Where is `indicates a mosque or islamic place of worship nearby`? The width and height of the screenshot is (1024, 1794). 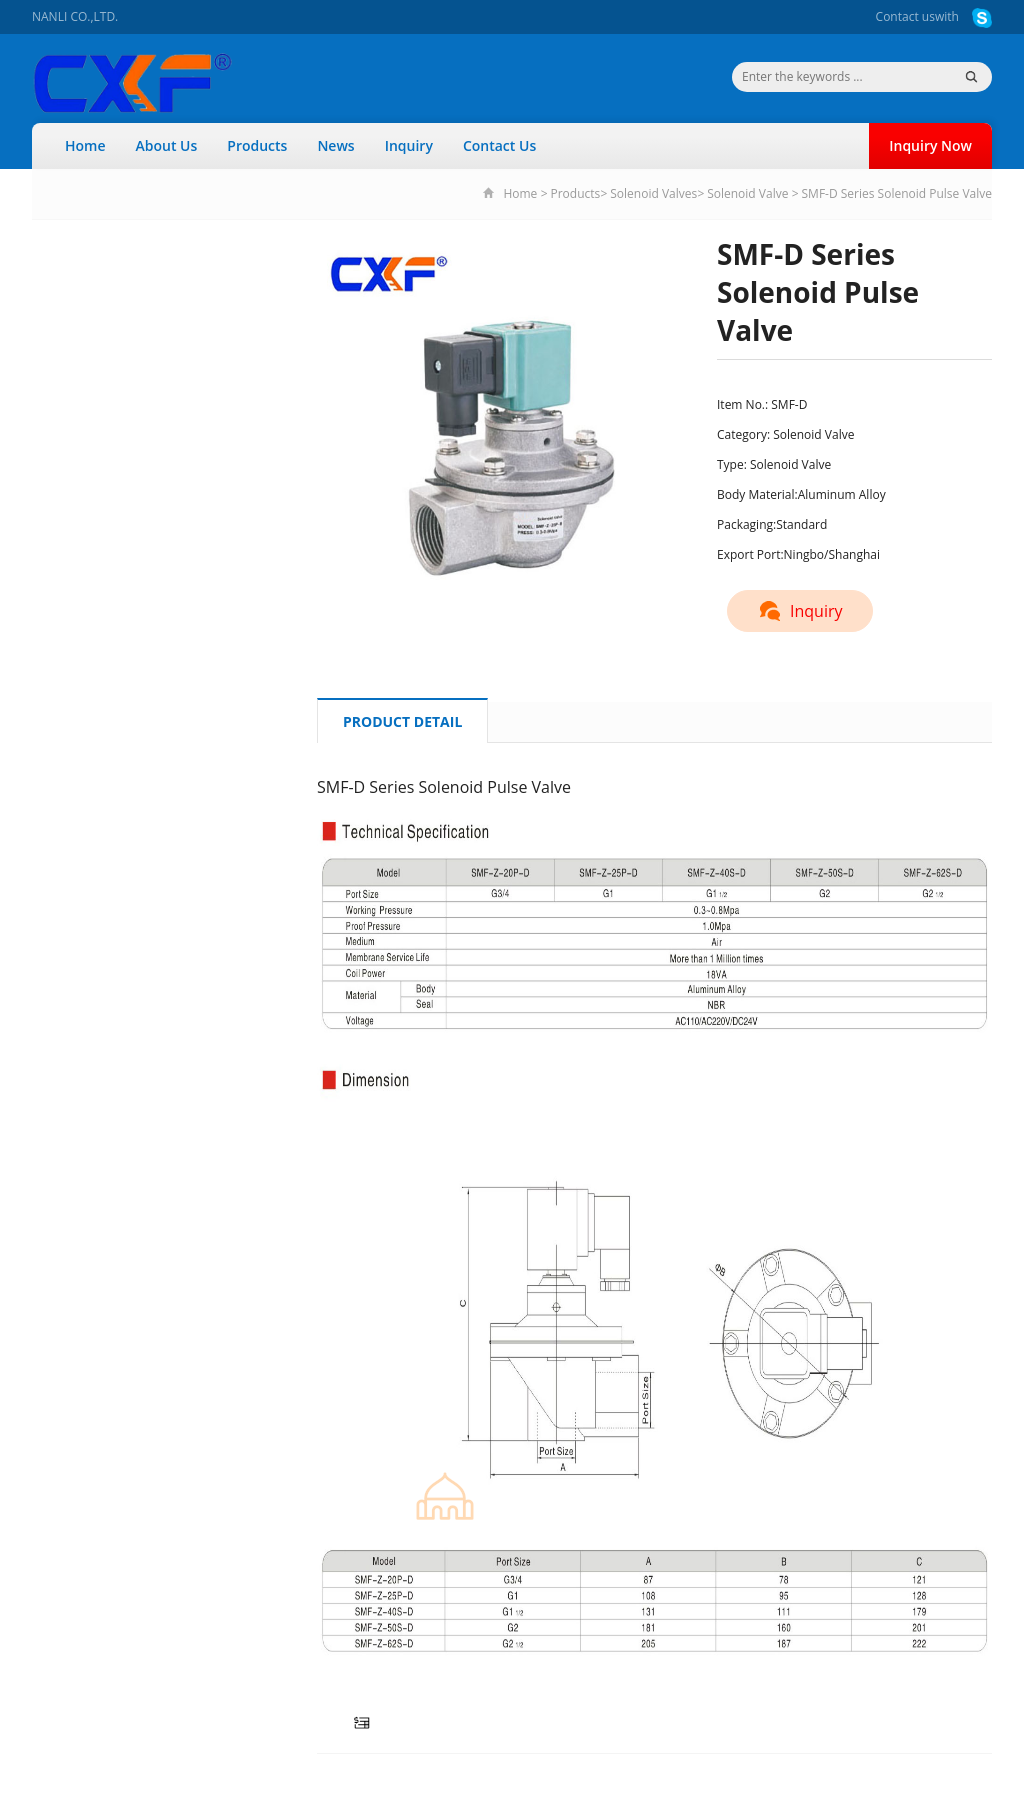 indicates a mosque or islamic place of worship nearby is located at coordinates (445, 1499).